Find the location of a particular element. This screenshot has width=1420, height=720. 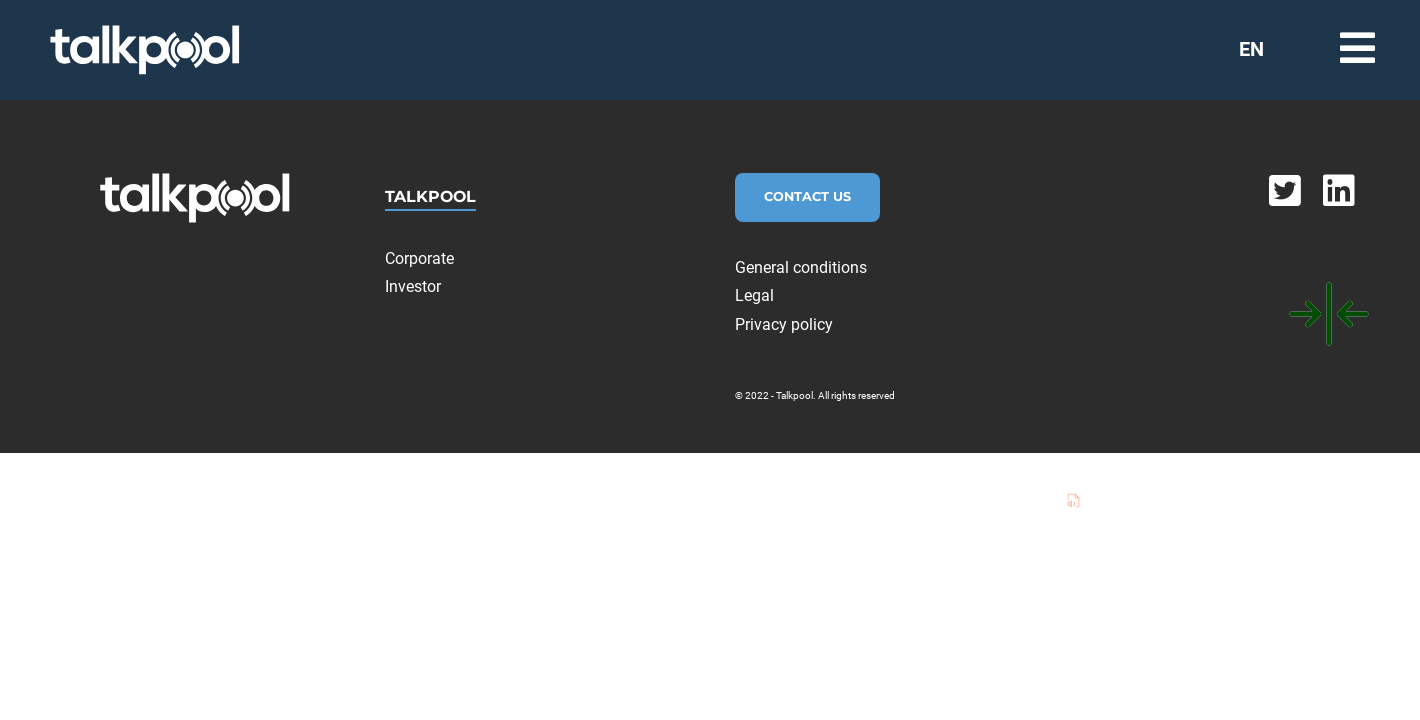

collapse or minimize horizontal content is located at coordinates (1329, 314).